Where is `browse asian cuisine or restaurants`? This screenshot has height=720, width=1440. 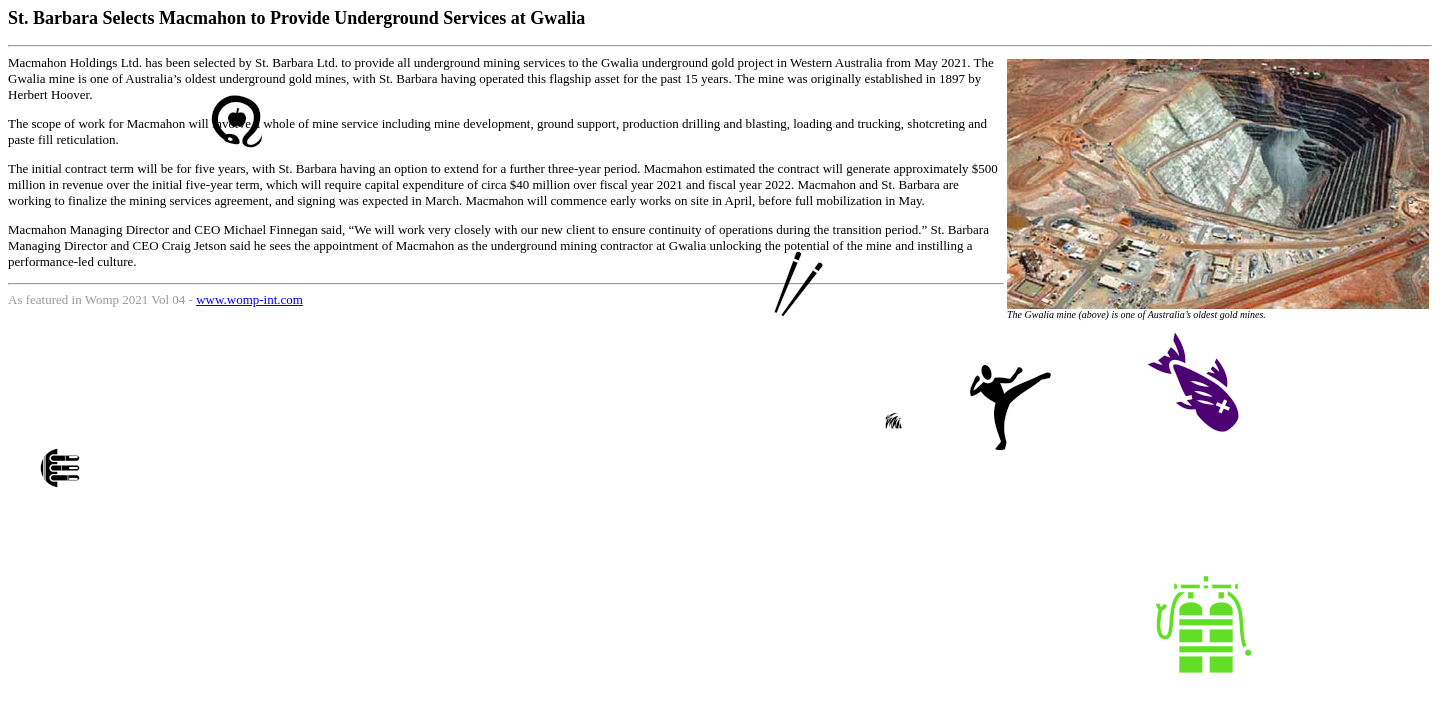 browse asian cuisine or restaurants is located at coordinates (798, 284).